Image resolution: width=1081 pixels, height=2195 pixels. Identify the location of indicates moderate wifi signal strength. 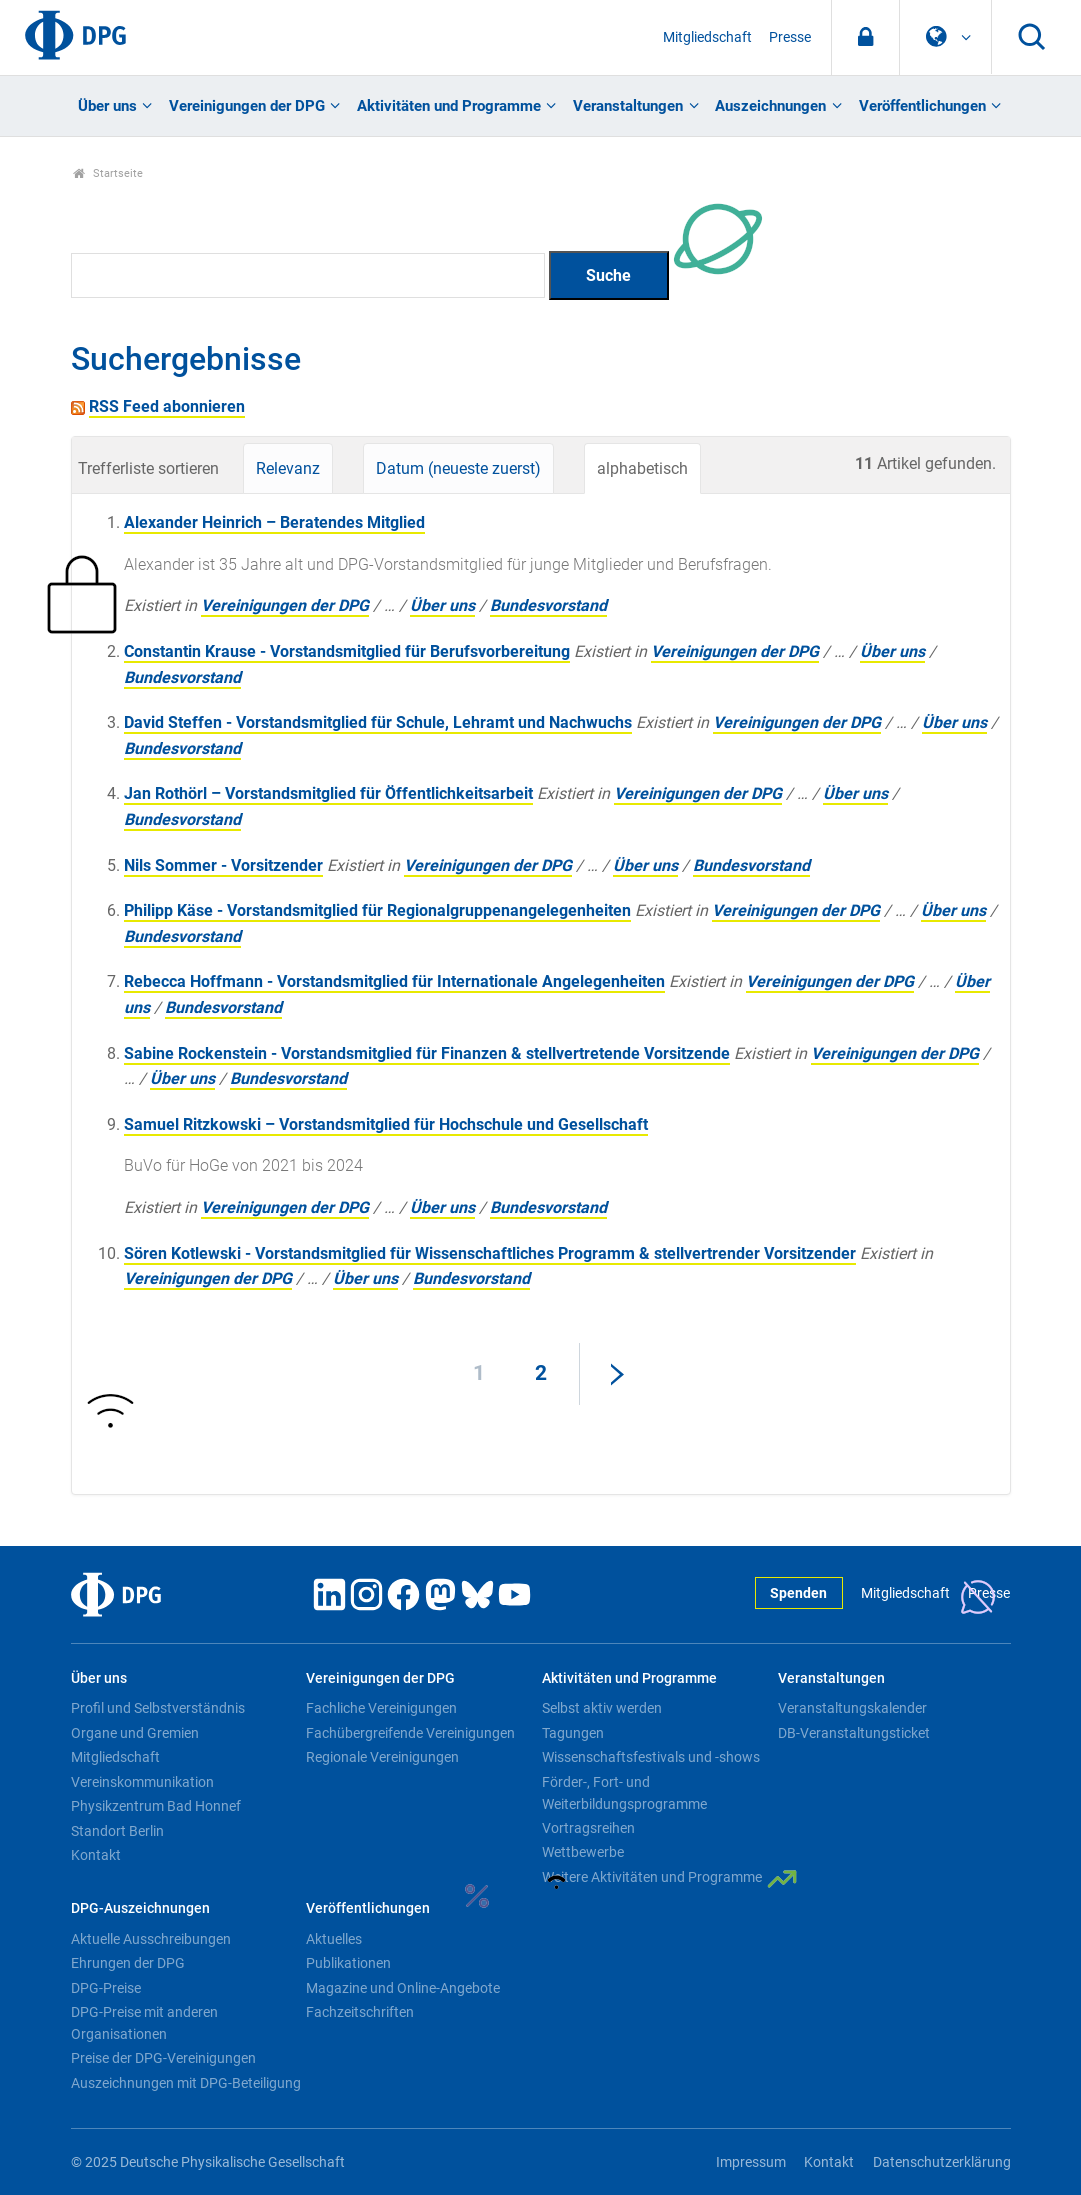
(110, 1402).